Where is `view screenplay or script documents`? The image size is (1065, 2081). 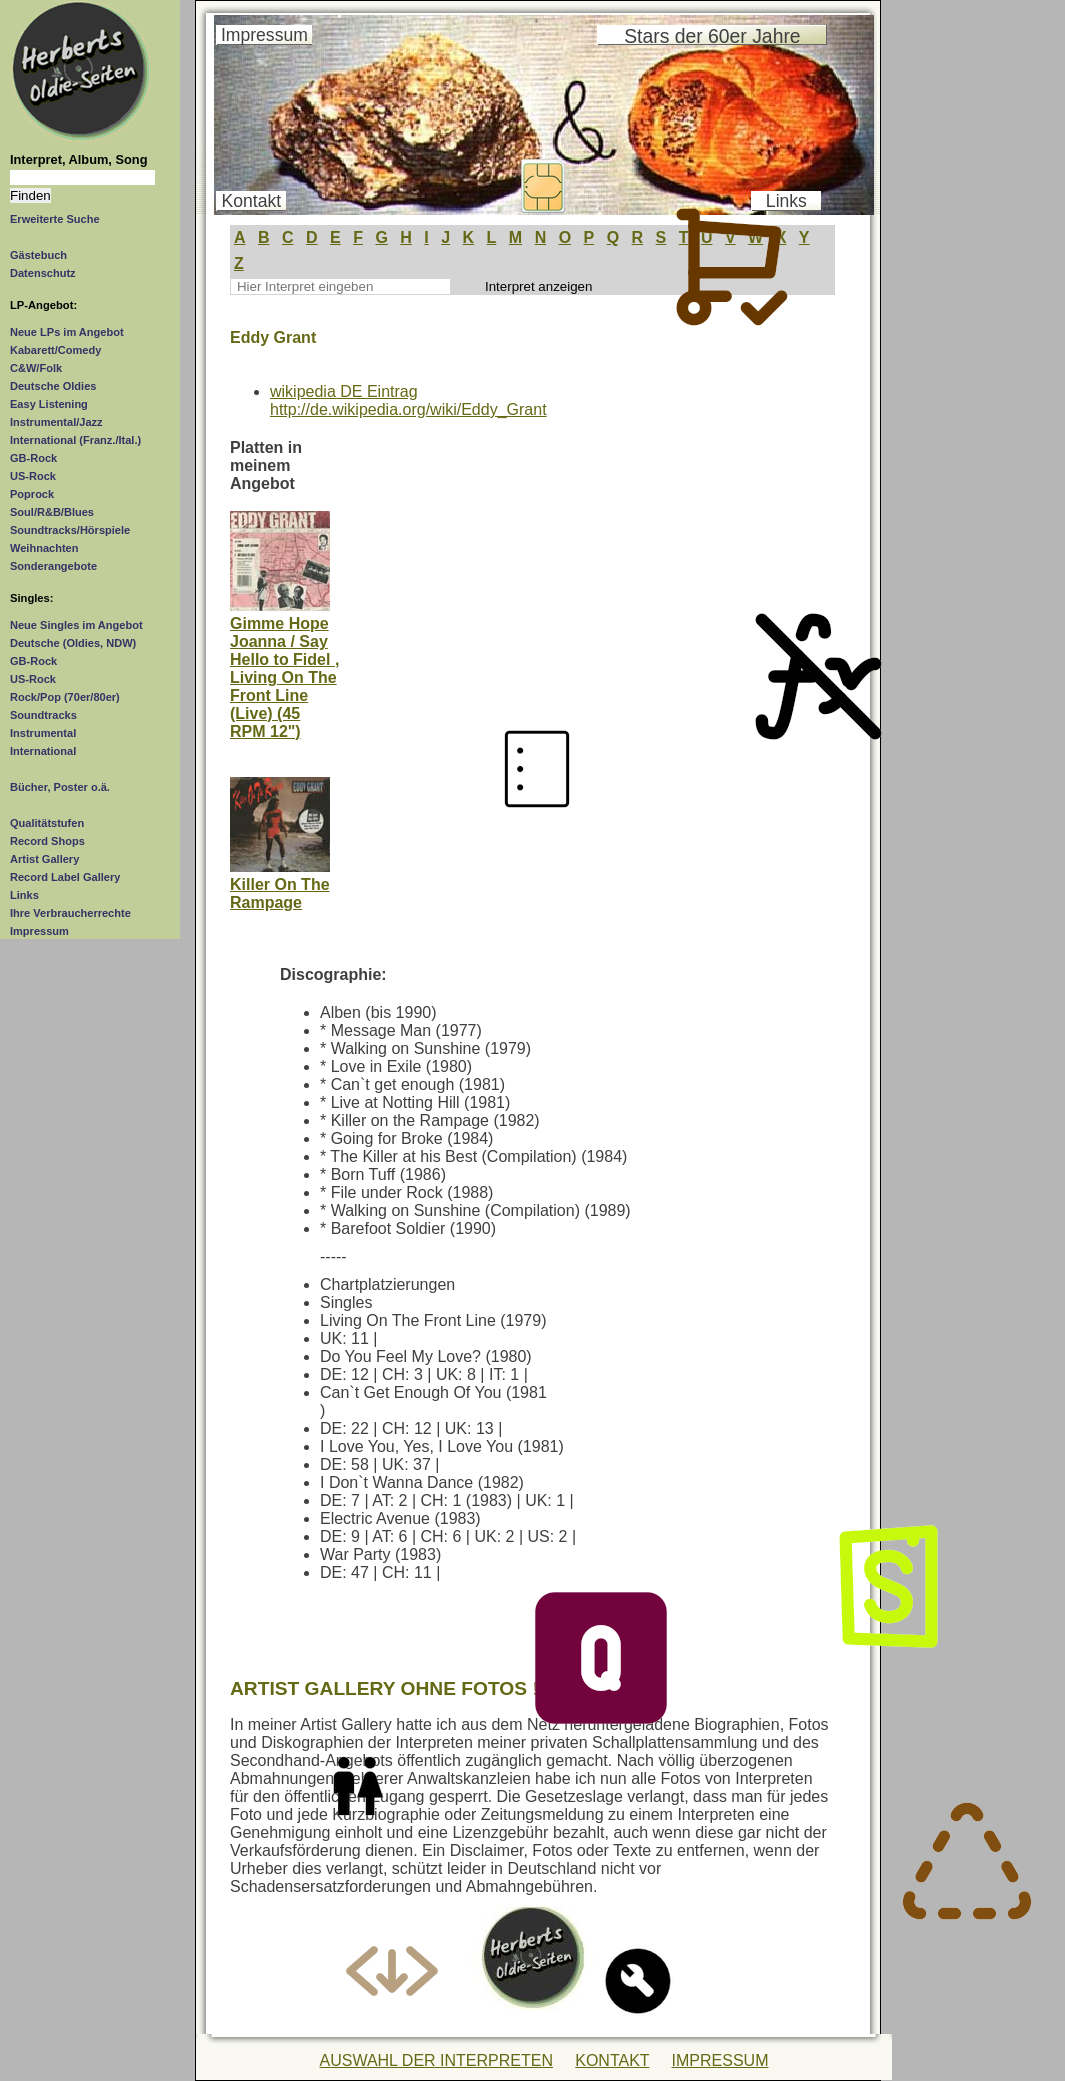 view screenplay or script documents is located at coordinates (537, 769).